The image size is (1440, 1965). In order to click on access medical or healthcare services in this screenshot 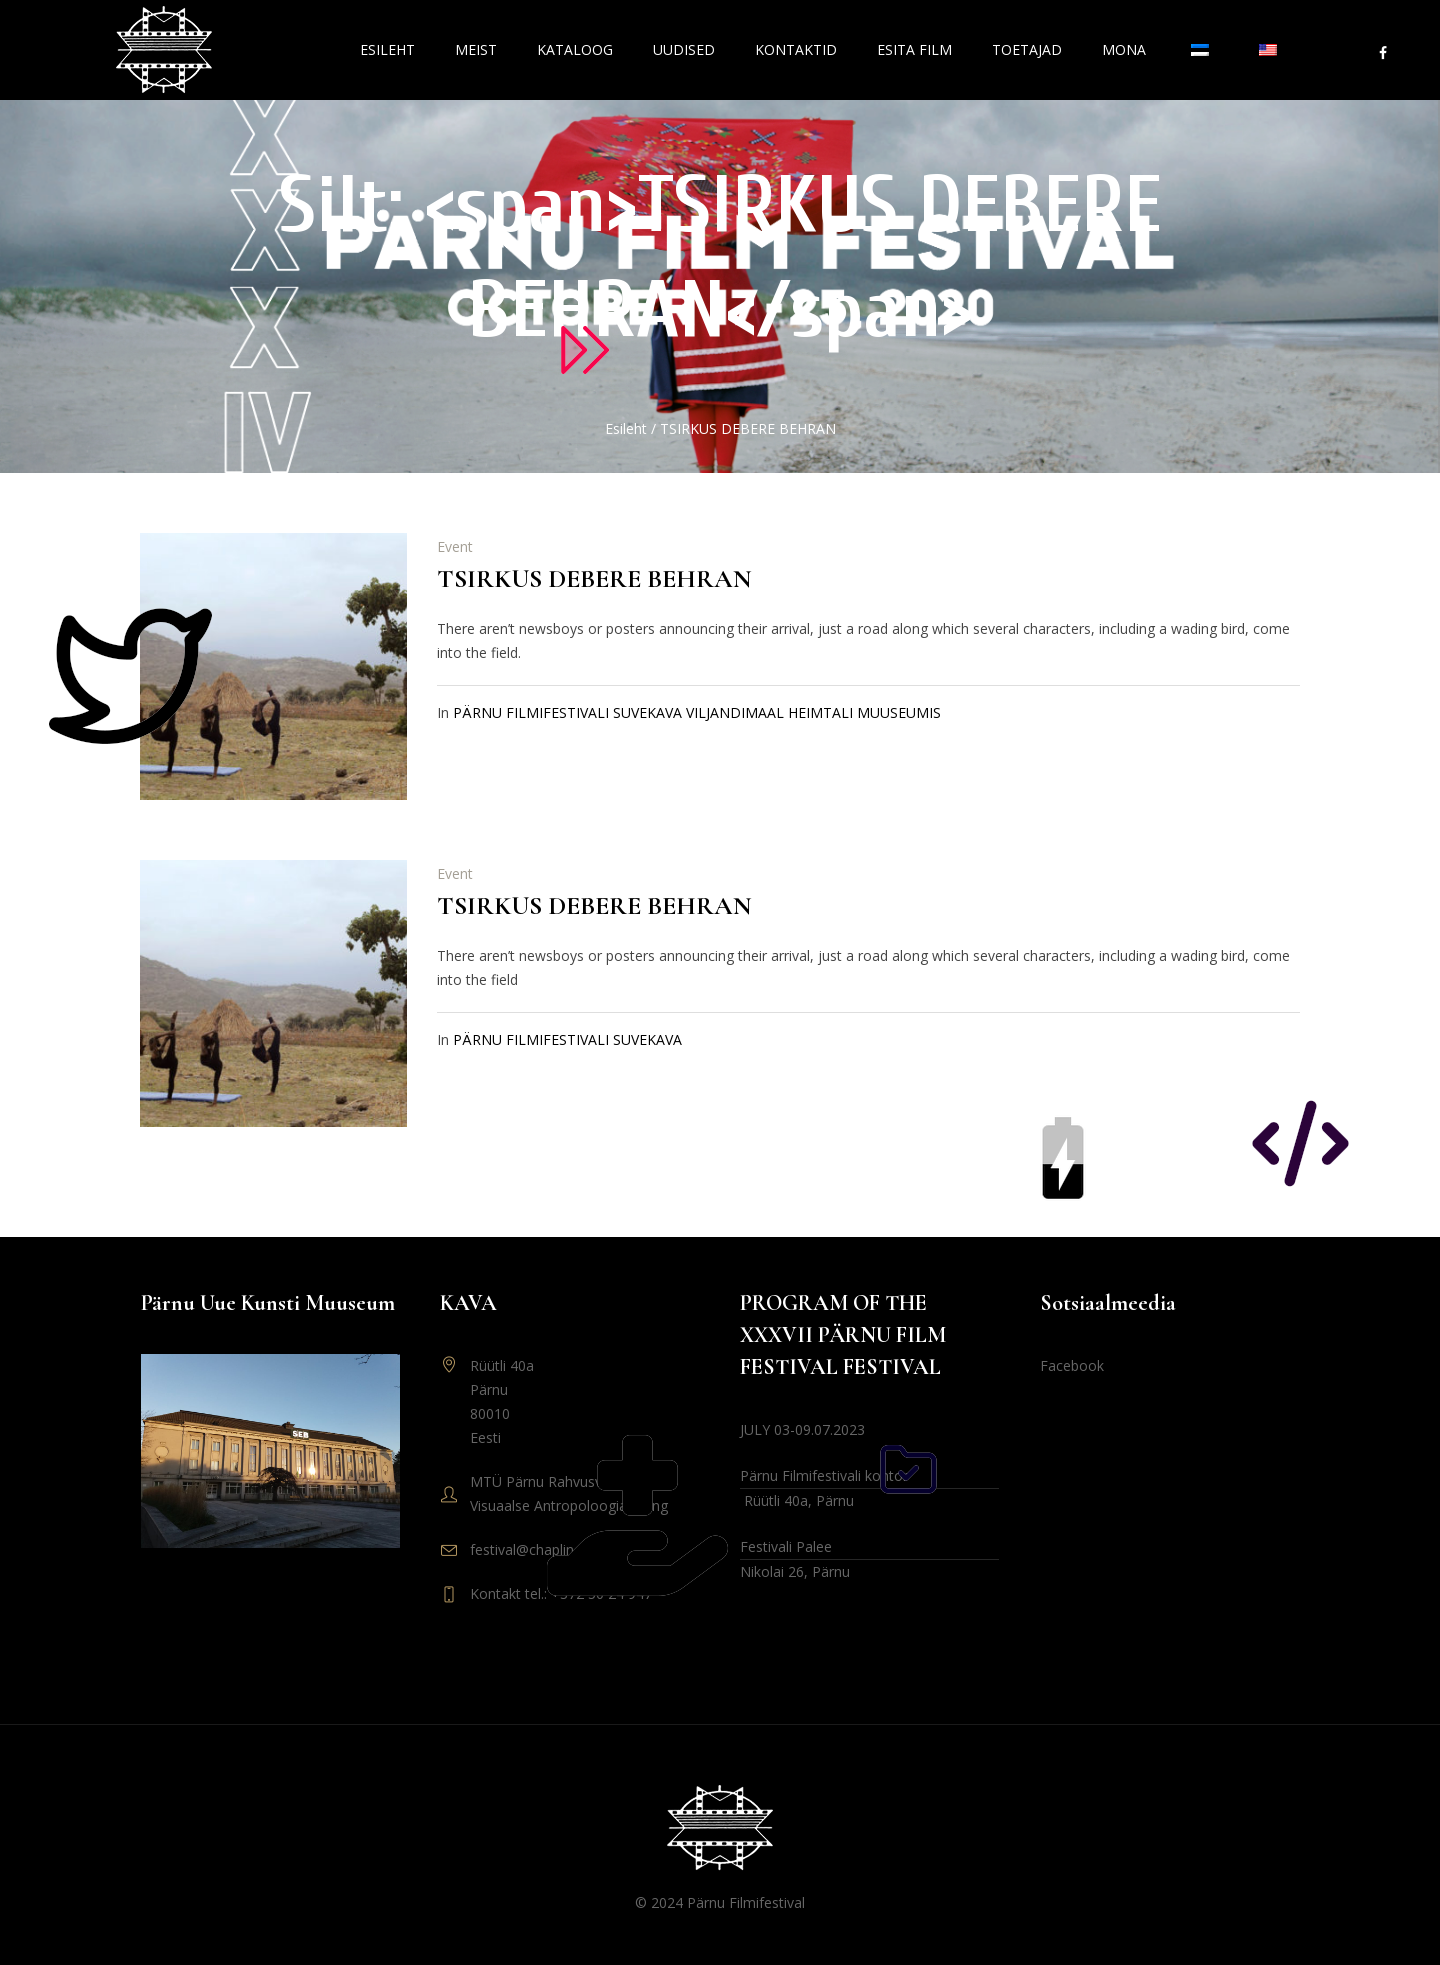, I will do `click(637, 1515)`.